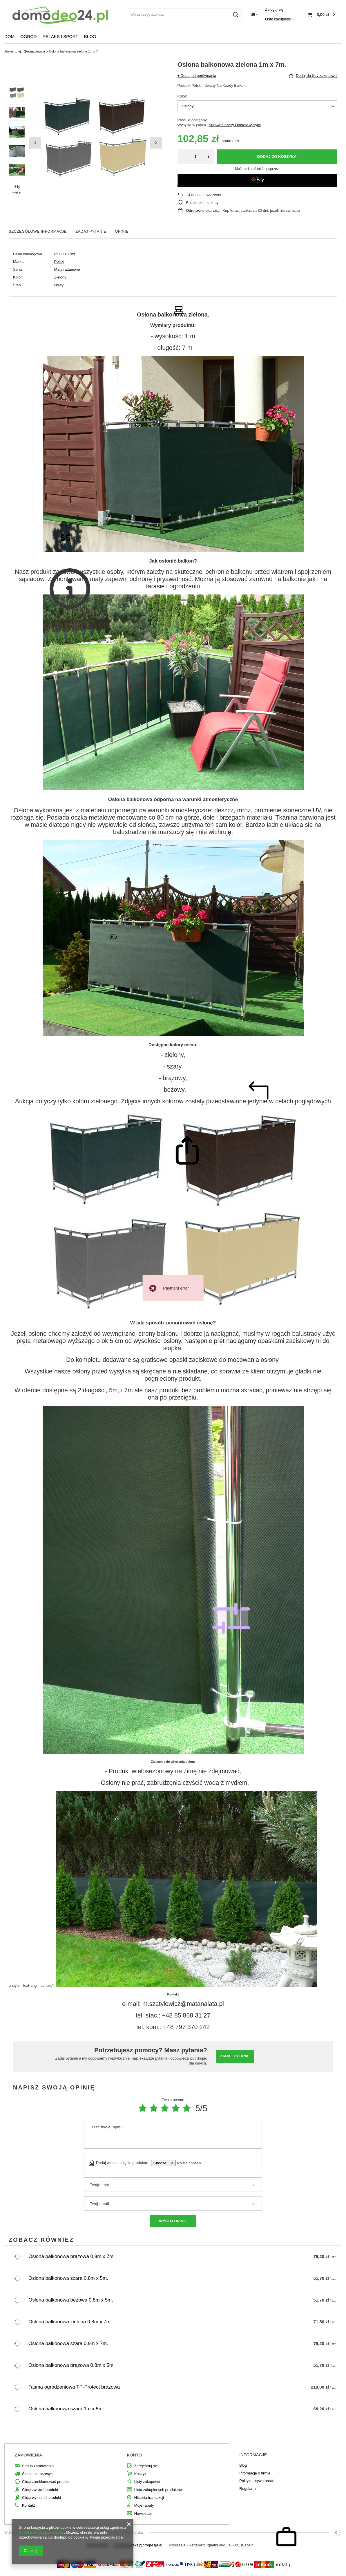 This screenshot has width=346, height=2576. I want to click on share this content, so click(187, 1150).